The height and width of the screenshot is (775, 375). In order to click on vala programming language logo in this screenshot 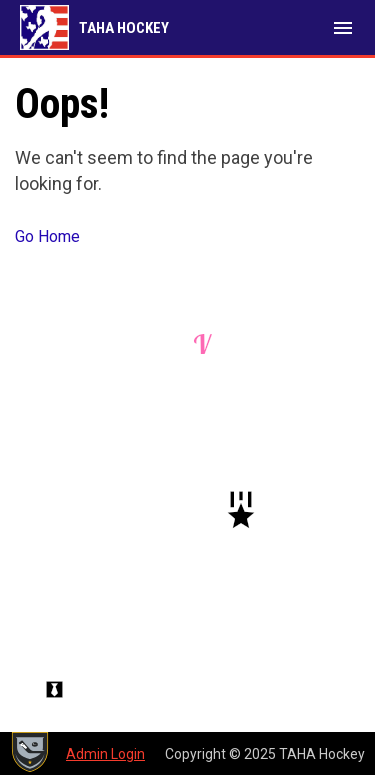, I will do `click(203, 344)`.